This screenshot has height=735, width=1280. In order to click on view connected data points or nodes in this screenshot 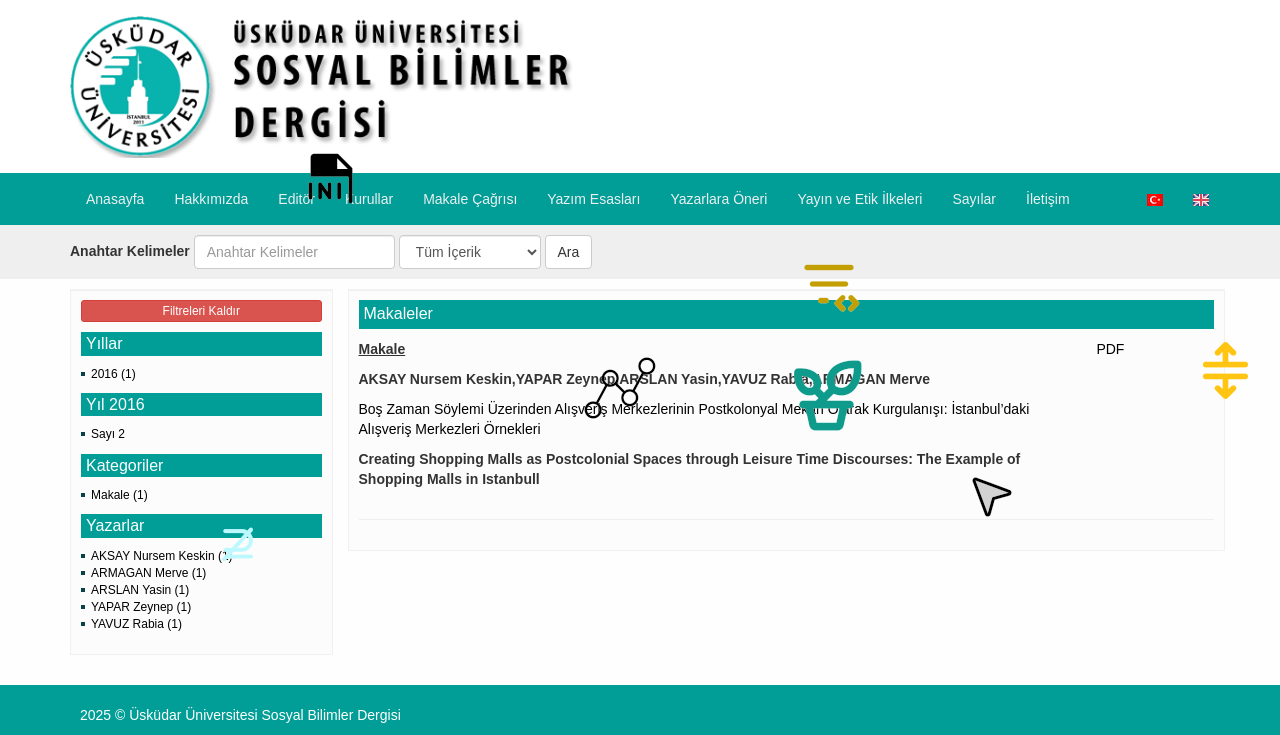, I will do `click(620, 388)`.